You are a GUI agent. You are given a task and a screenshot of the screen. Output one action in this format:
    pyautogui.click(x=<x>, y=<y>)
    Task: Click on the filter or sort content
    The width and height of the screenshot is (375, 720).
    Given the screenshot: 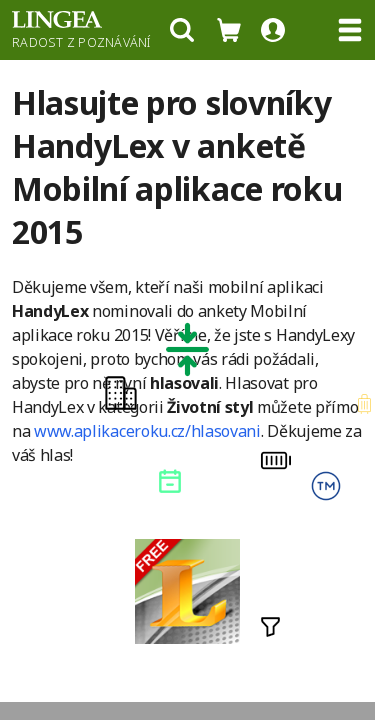 What is the action you would take?
    pyautogui.click(x=270, y=626)
    